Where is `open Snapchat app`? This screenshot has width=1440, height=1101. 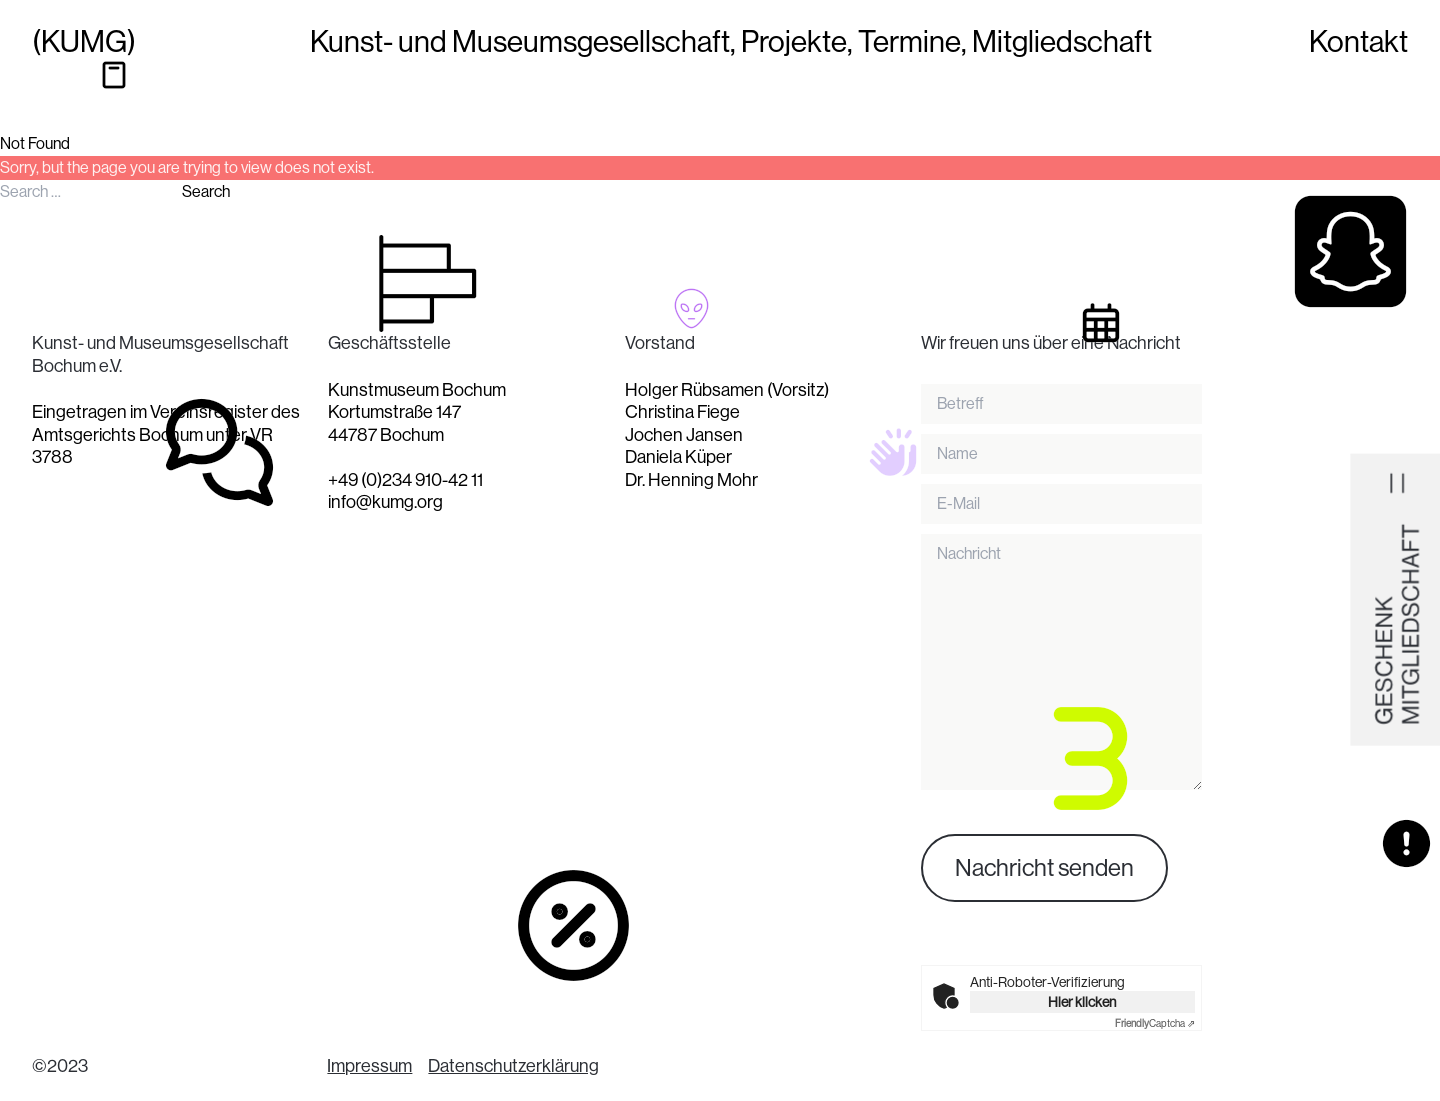 open Snapchat app is located at coordinates (1350, 251).